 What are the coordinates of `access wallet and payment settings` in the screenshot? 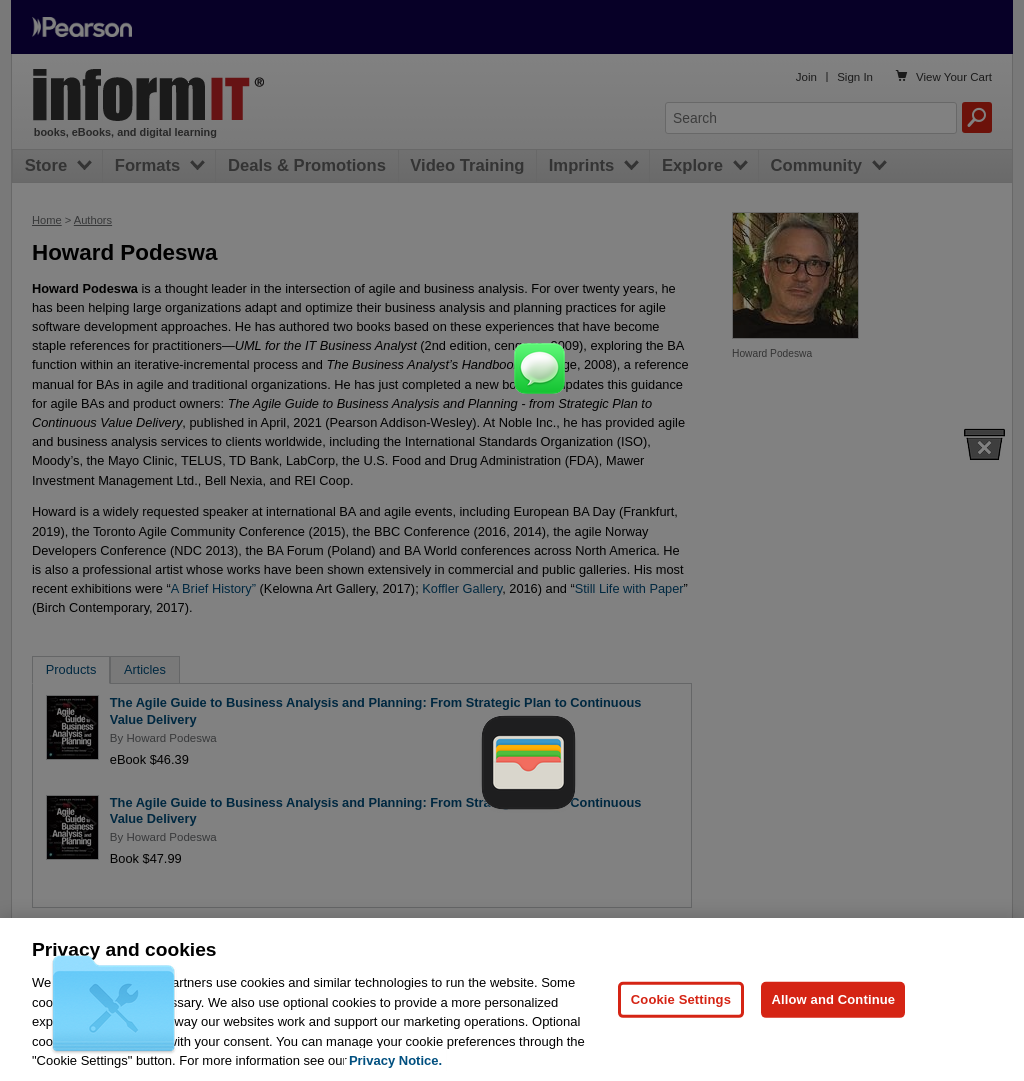 It's located at (528, 762).